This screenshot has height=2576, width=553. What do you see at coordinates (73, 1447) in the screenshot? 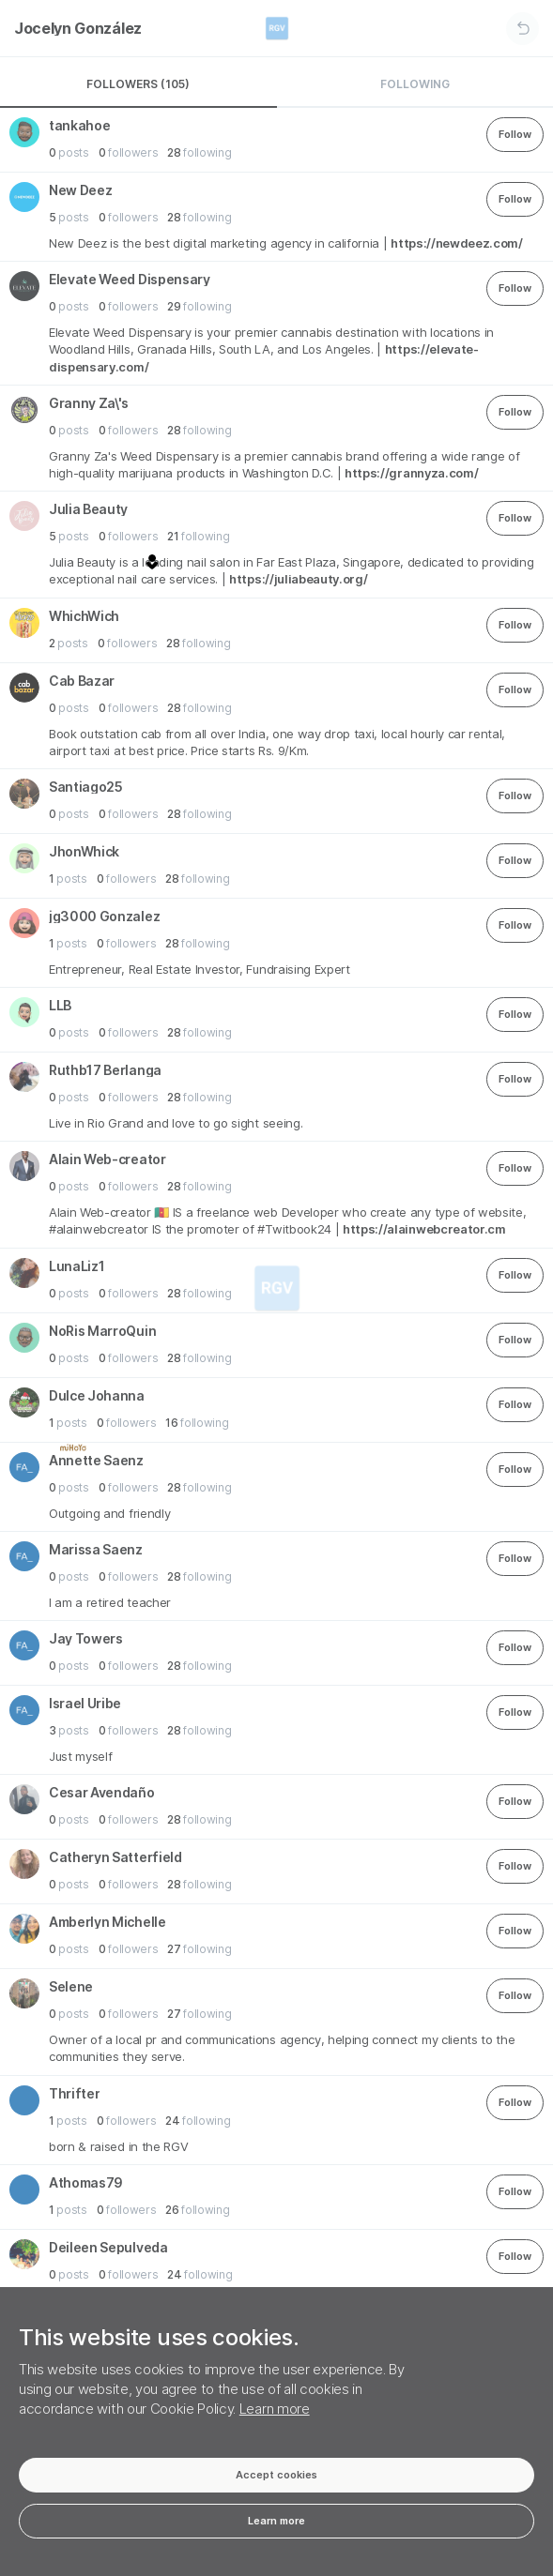
I see `visit miHoYo's official website or portal` at bounding box center [73, 1447].